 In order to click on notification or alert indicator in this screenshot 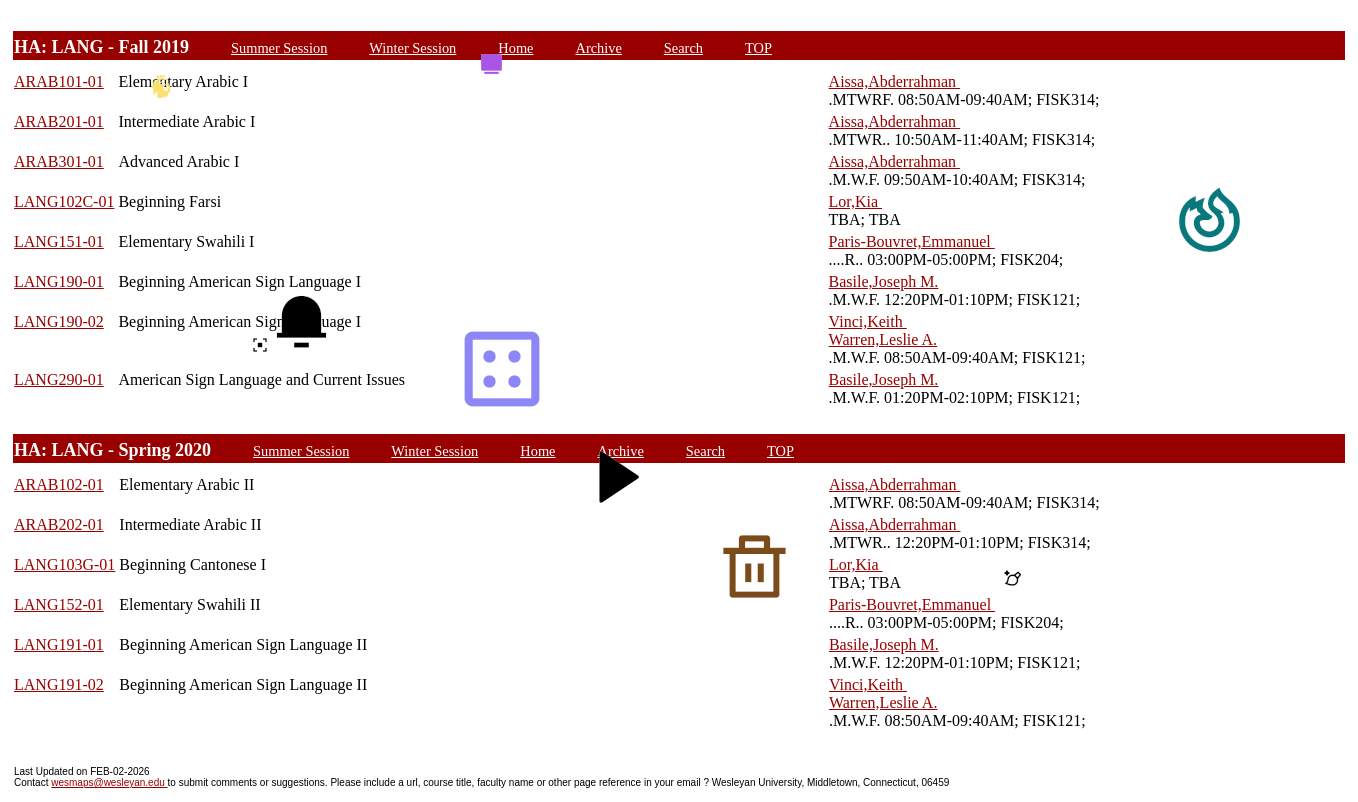, I will do `click(301, 320)`.